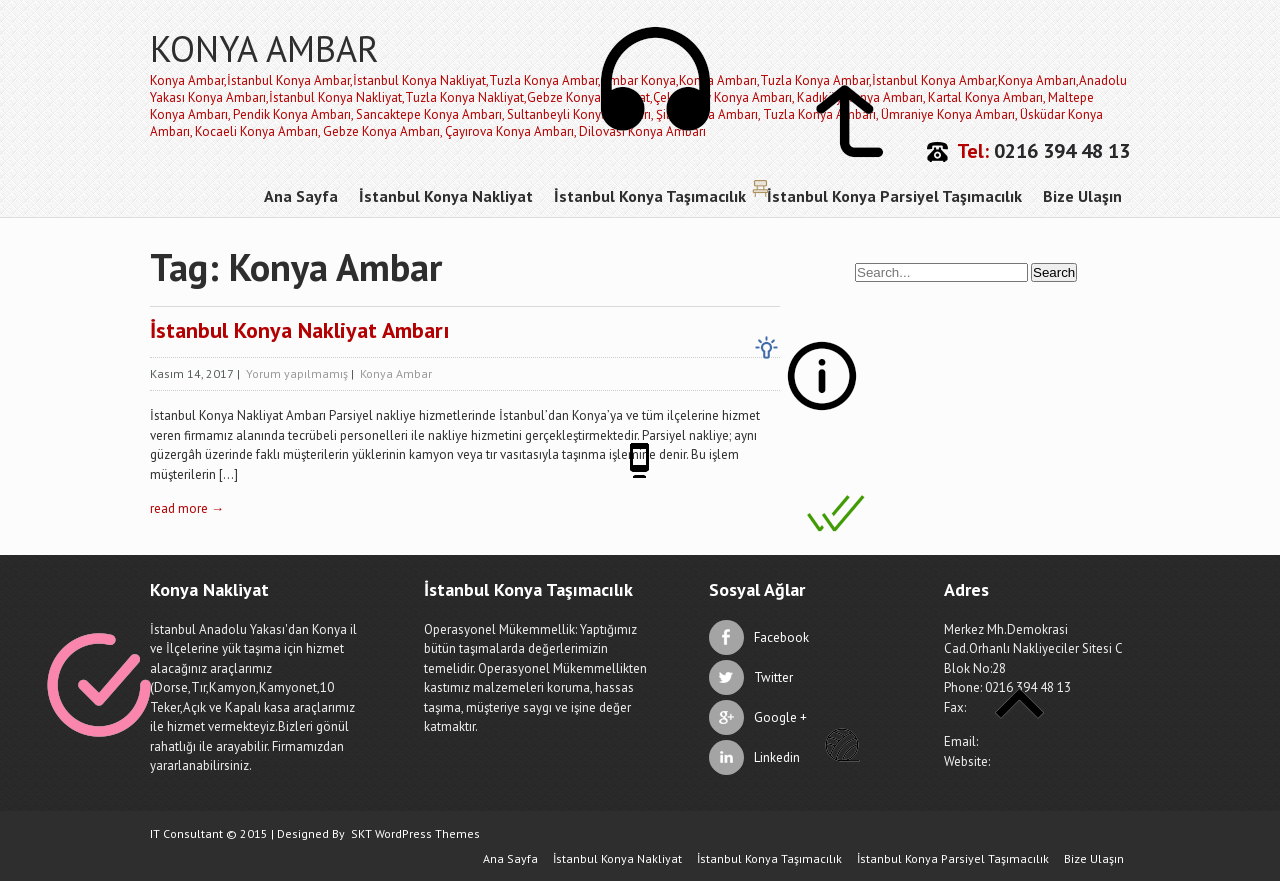  Describe the element at coordinates (836, 513) in the screenshot. I see `mark all items as complete` at that location.